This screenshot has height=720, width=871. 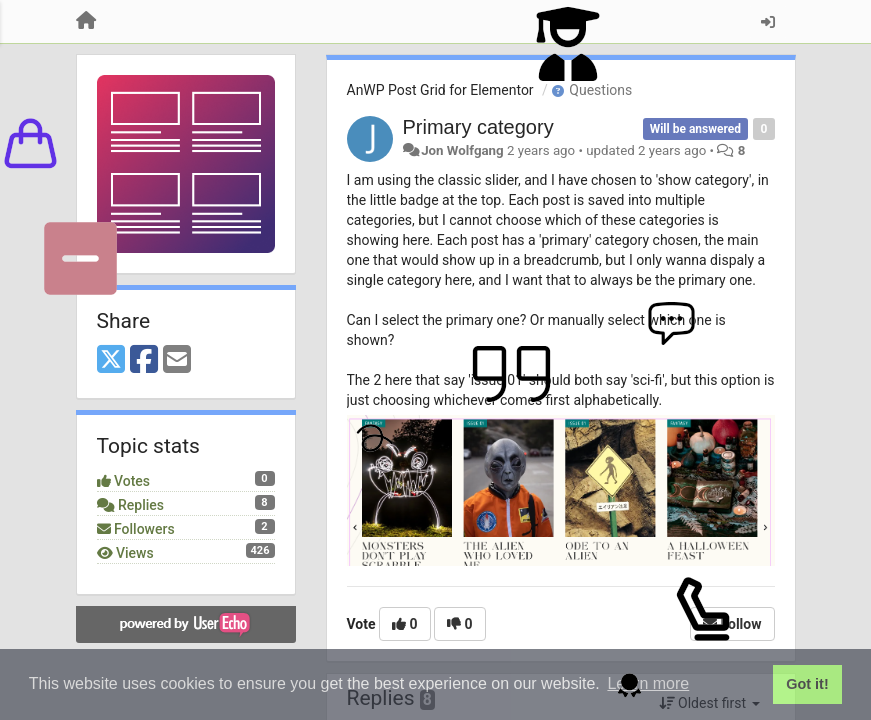 I want to click on view your shopping bag, so click(x=30, y=144).